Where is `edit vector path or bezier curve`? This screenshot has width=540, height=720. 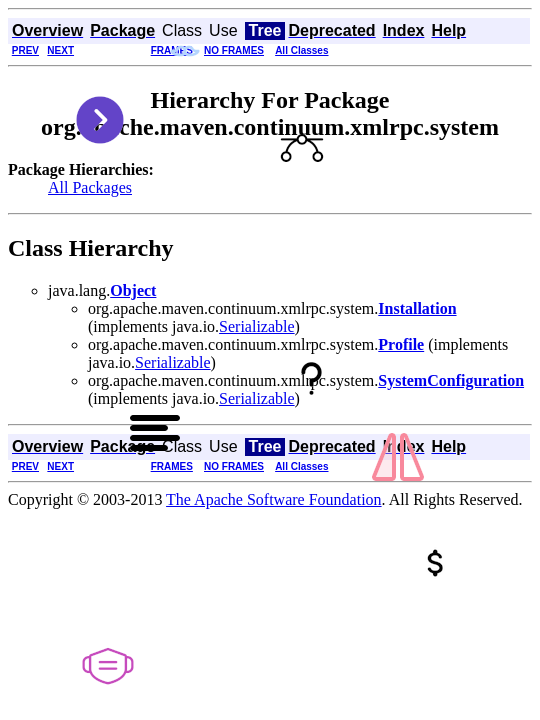
edit vector path or bezier curve is located at coordinates (302, 148).